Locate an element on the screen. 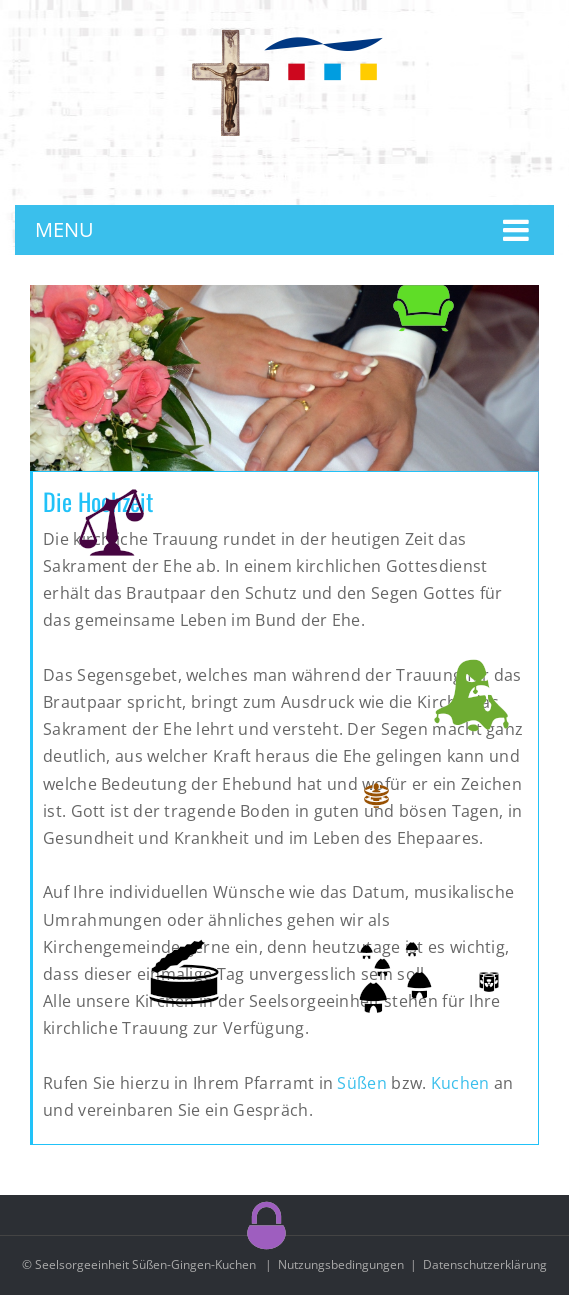  indicates hazardous or radioactive materials in a game context is located at coordinates (489, 982).